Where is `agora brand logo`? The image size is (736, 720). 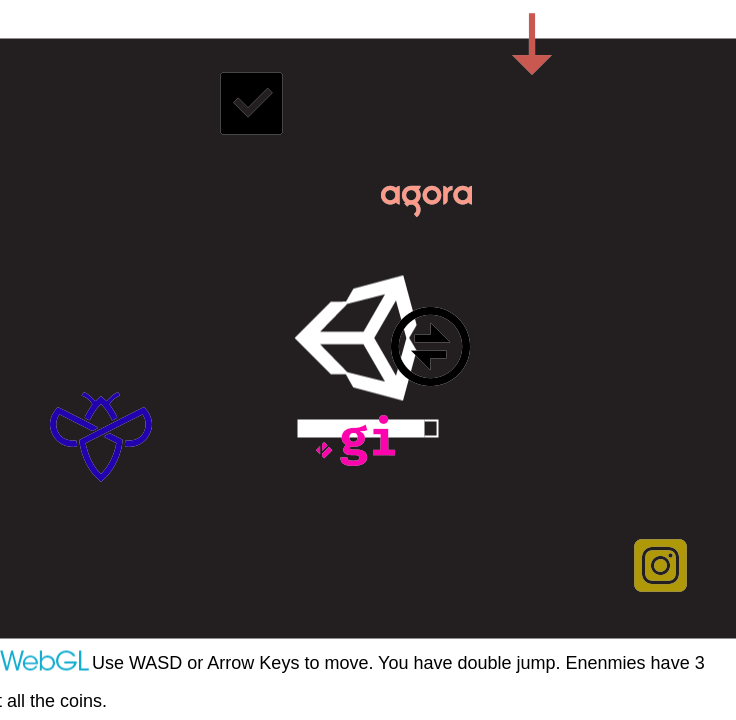 agora brand logo is located at coordinates (426, 201).